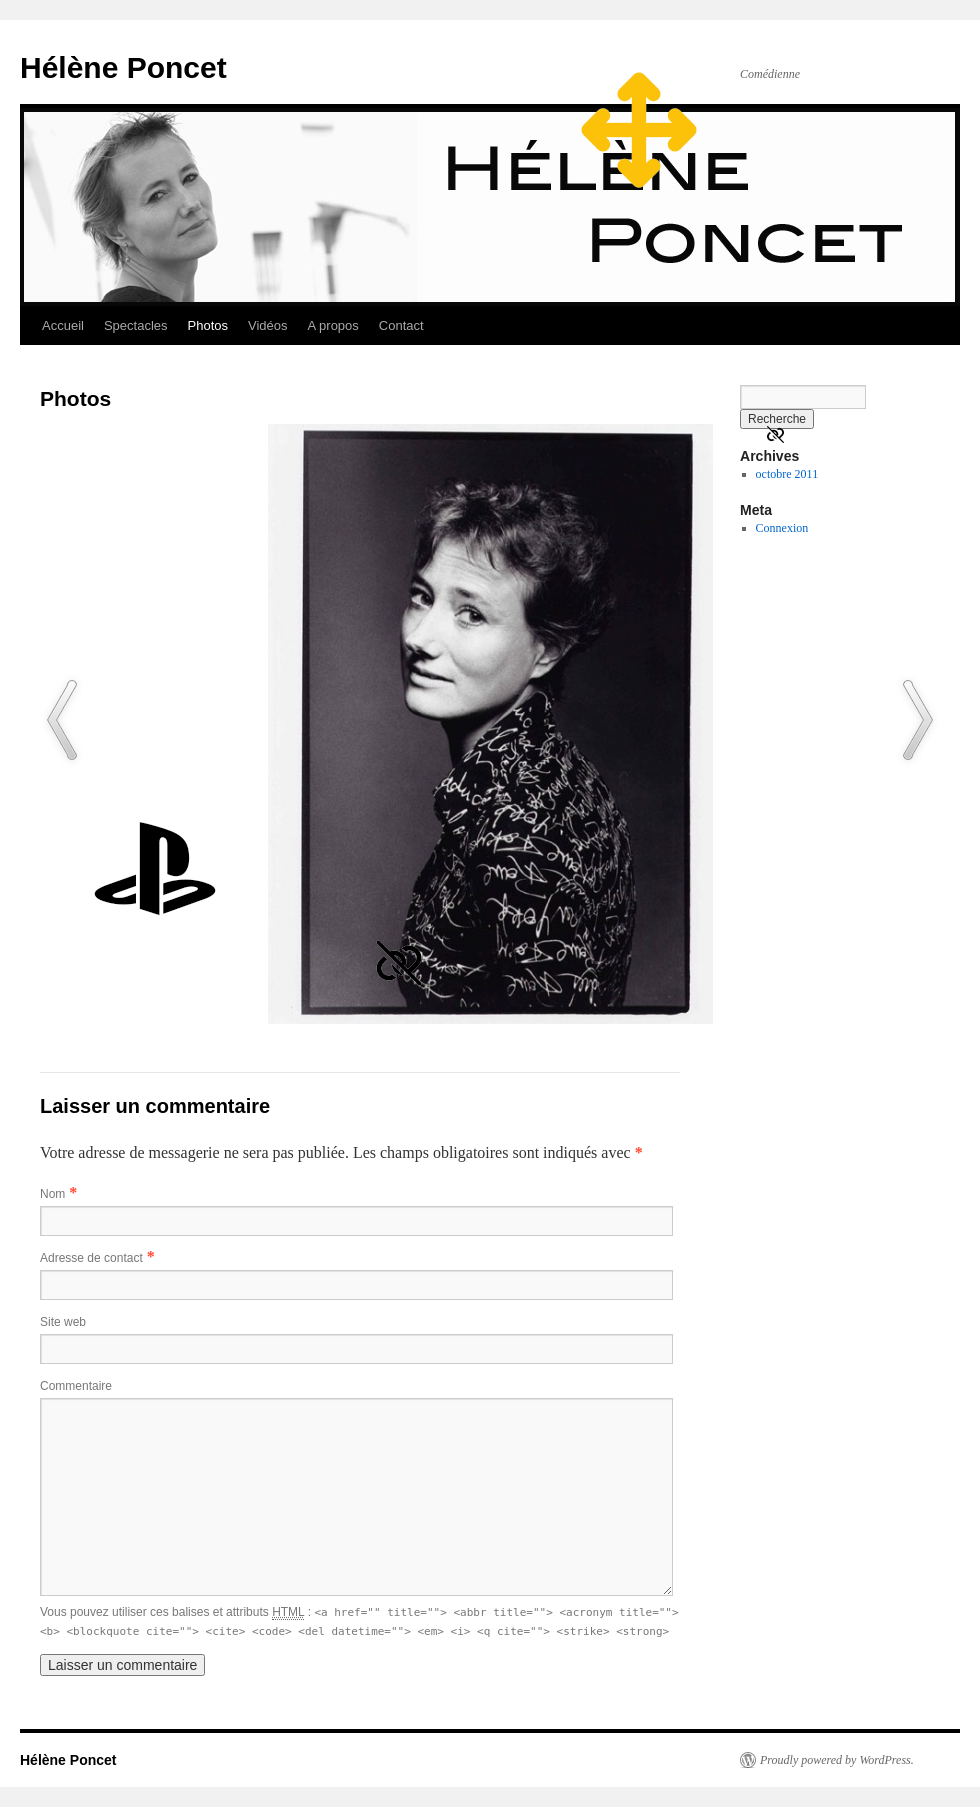  I want to click on indicates a broken or invalid link, so click(775, 434).